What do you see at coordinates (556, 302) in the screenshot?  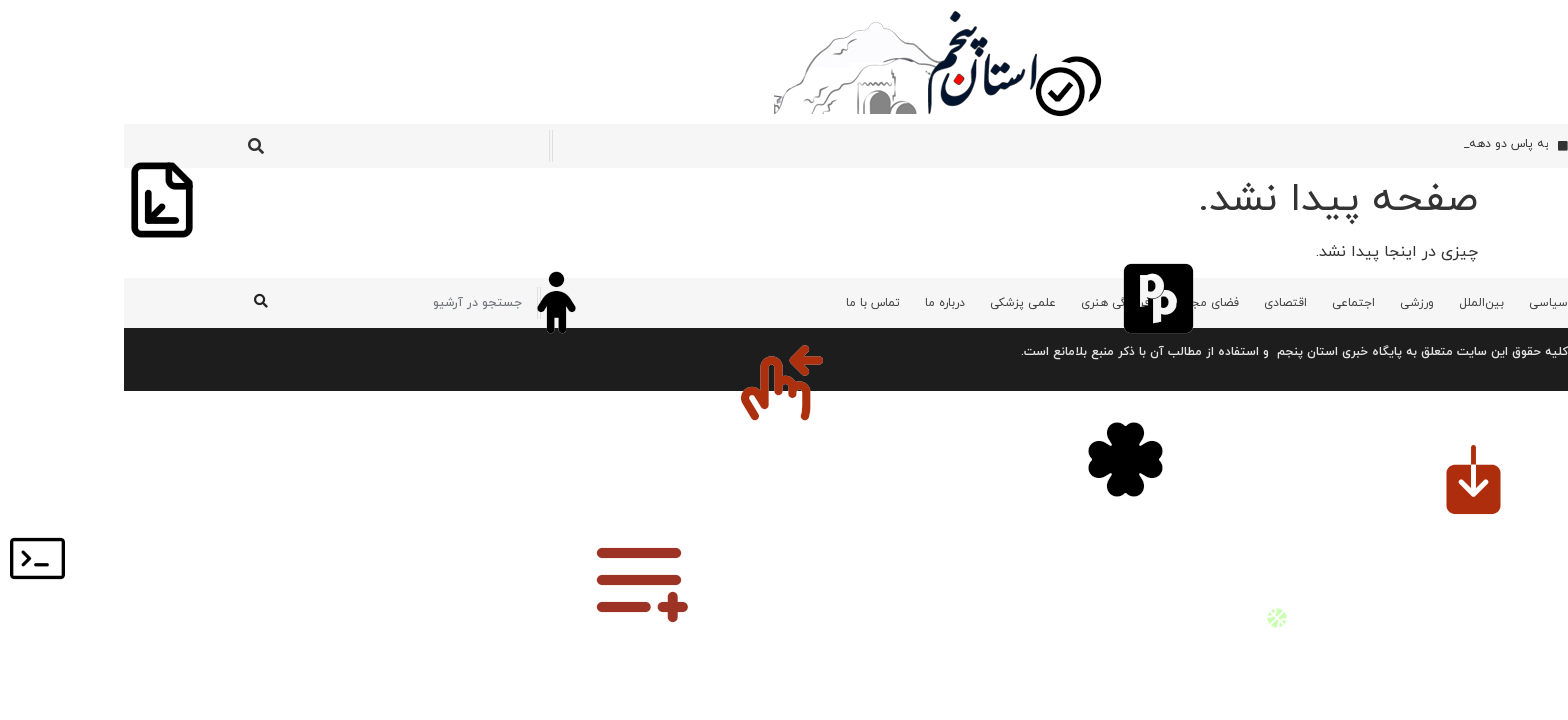 I see `indicates child-friendly or family content` at bounding box center [556, 302].